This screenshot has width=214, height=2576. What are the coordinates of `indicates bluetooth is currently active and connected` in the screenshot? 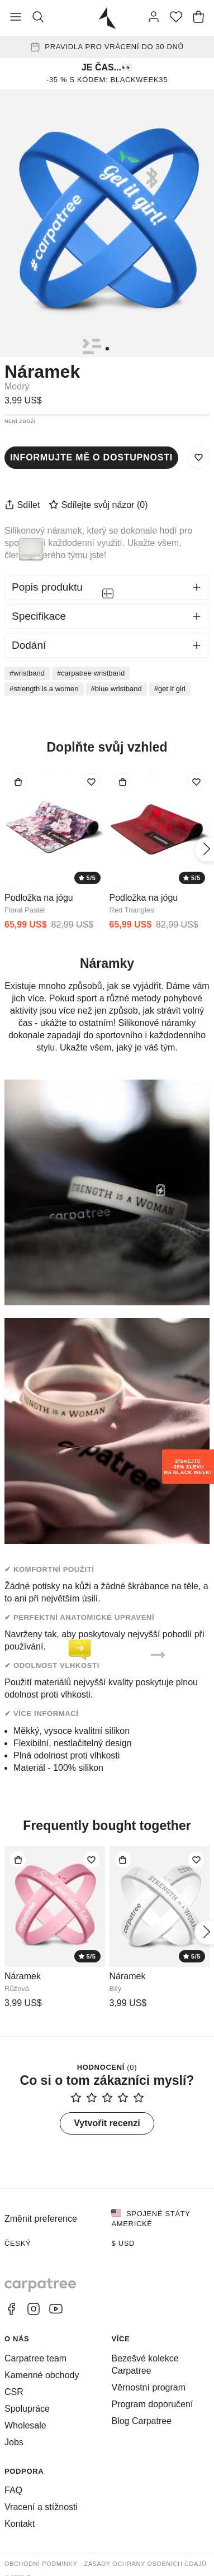 It's located at (153, 178).